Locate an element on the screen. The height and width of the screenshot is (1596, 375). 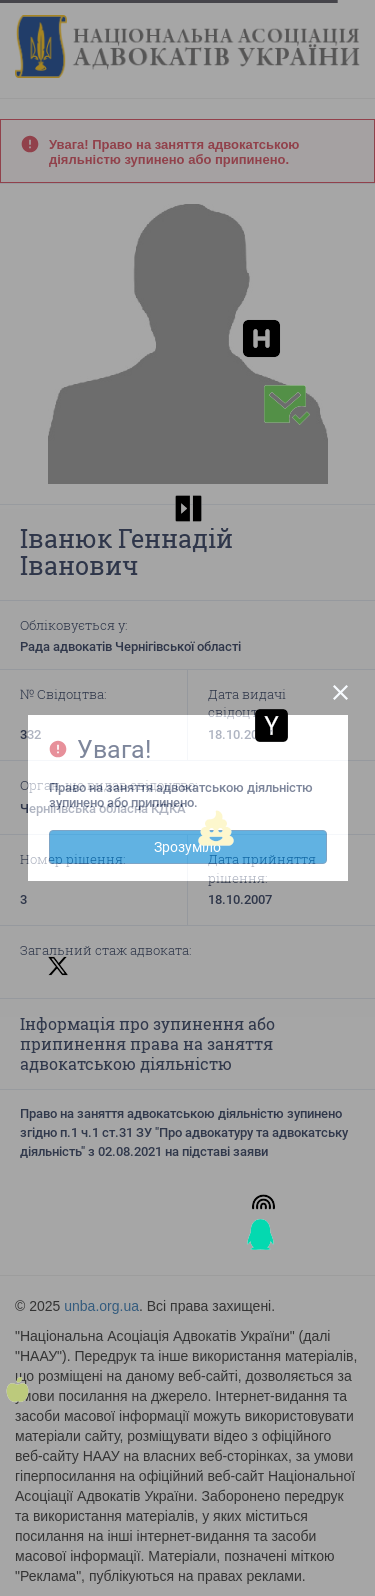
add a poop emoji reaction is located at coordinates (216, 828).